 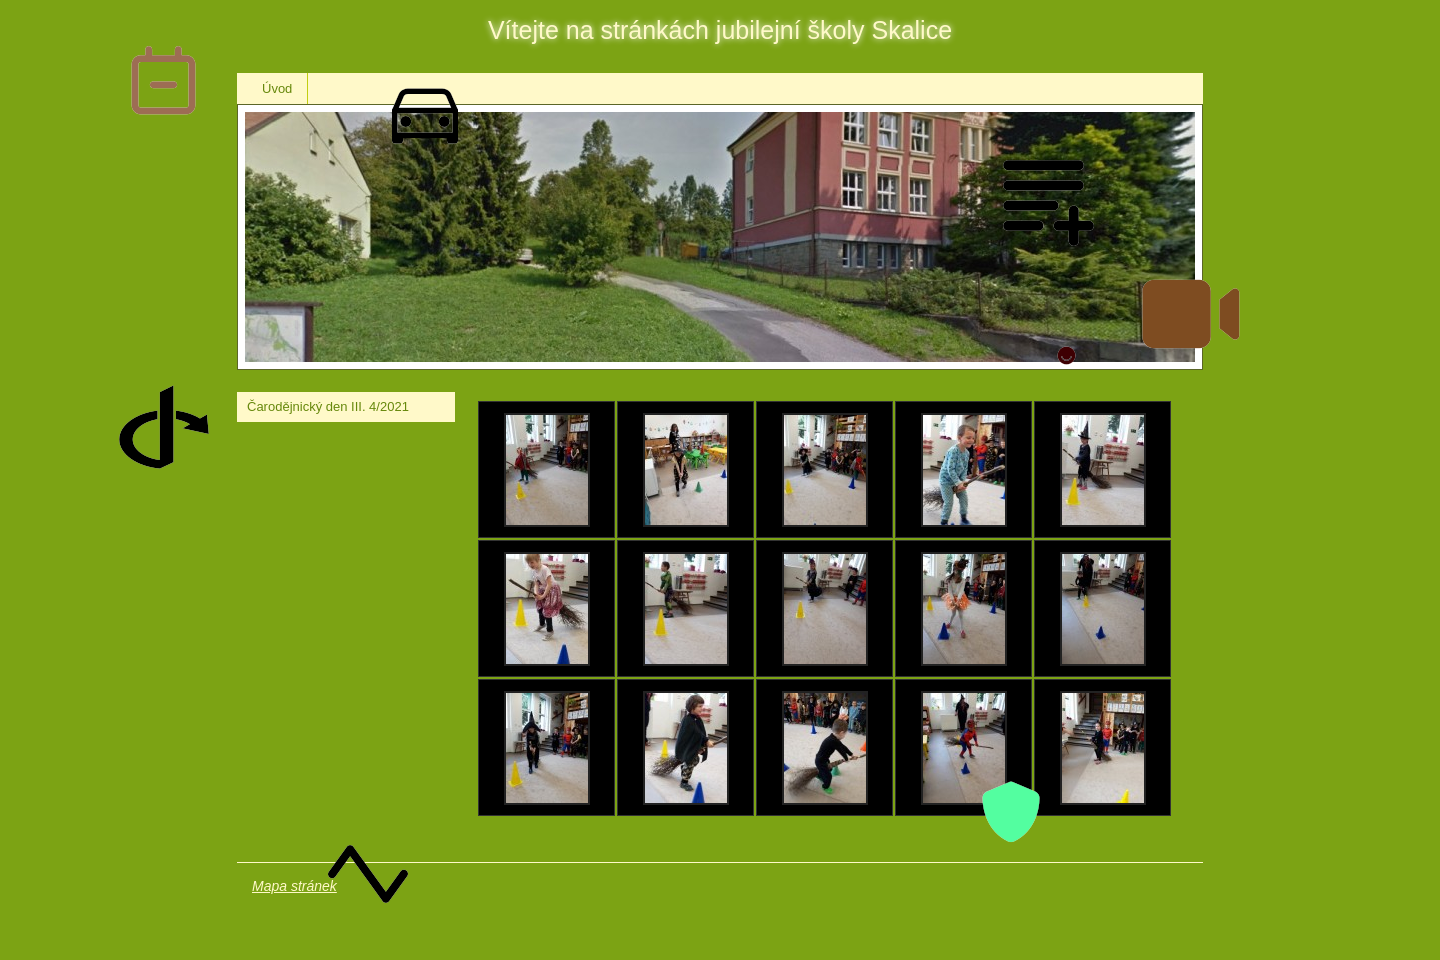 What do you see at coordinates (163, 82) in the screenshot?
I see `remove an event from your calendar` at bounding box center [163, 82].